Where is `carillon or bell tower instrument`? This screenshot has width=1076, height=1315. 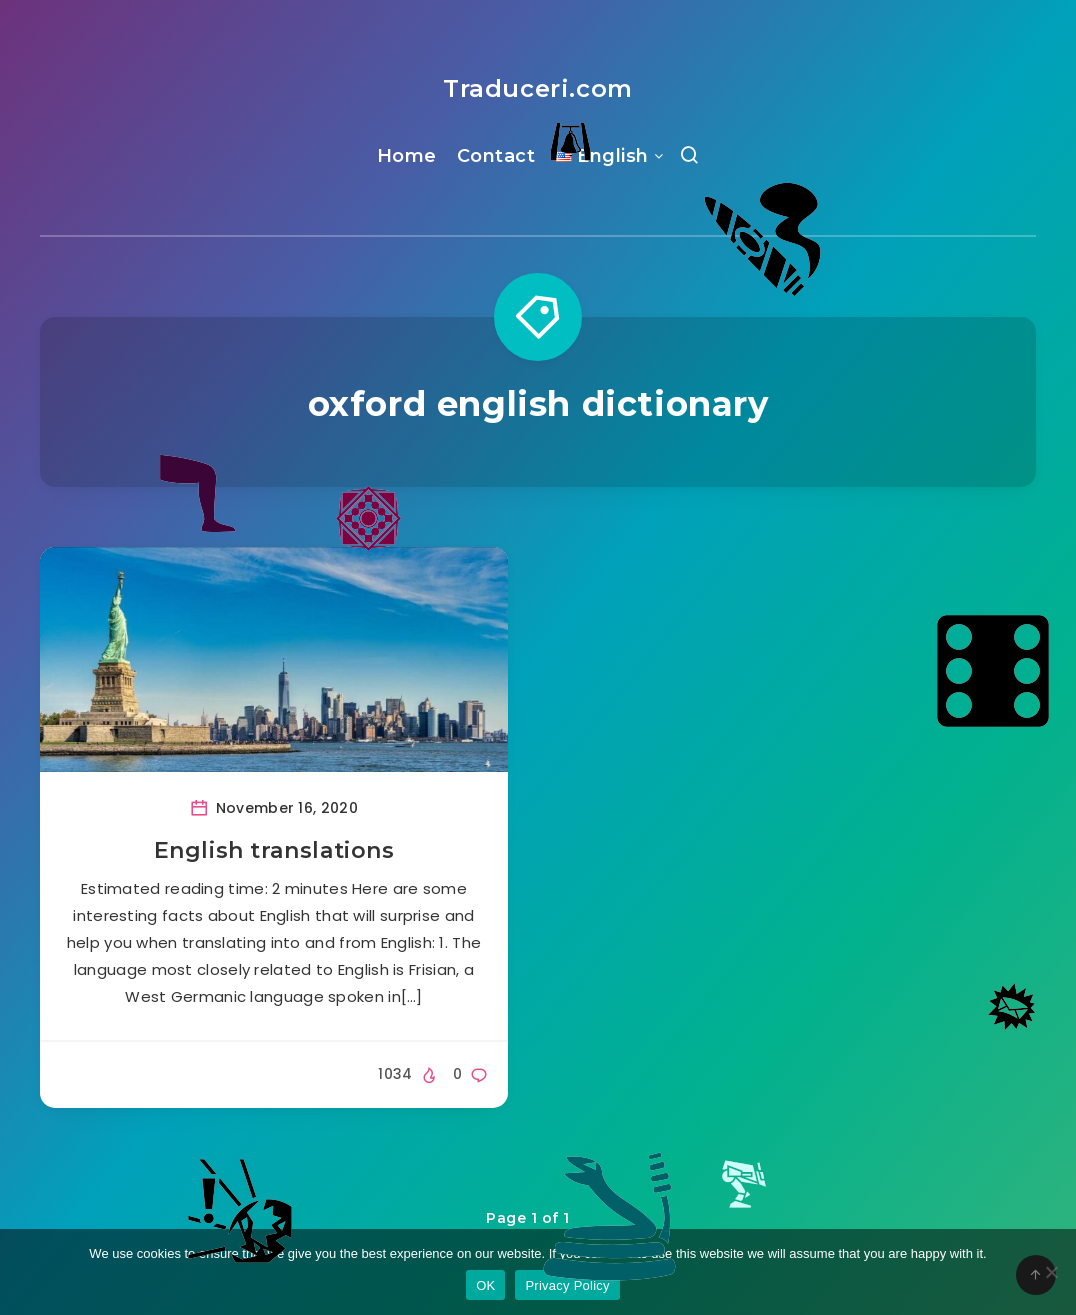
carillon or bell tower instrument is located at coordinates (570, 141).